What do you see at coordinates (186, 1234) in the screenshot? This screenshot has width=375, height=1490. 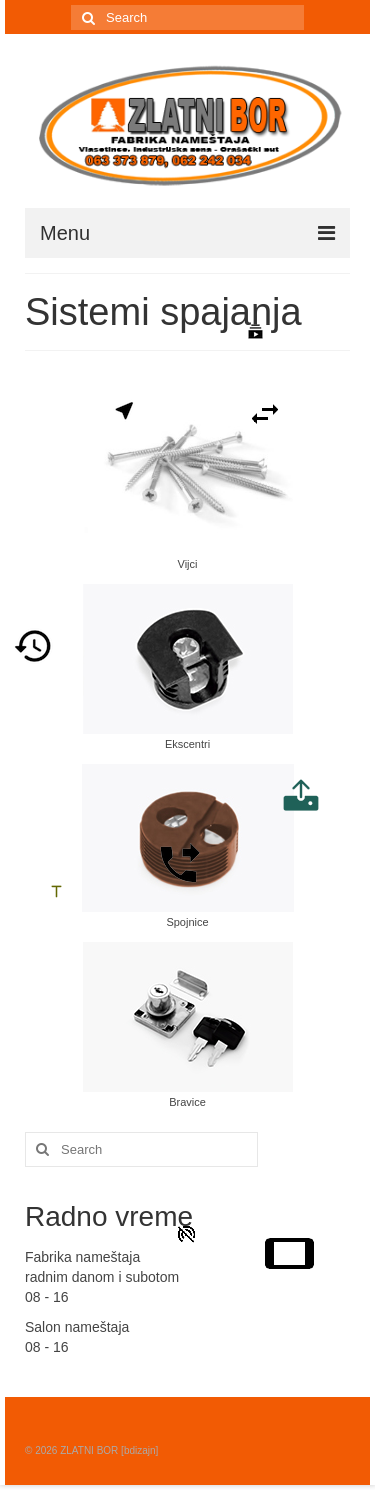 I see `portable hotspot is disabled` at bounding box center [186, 1234].